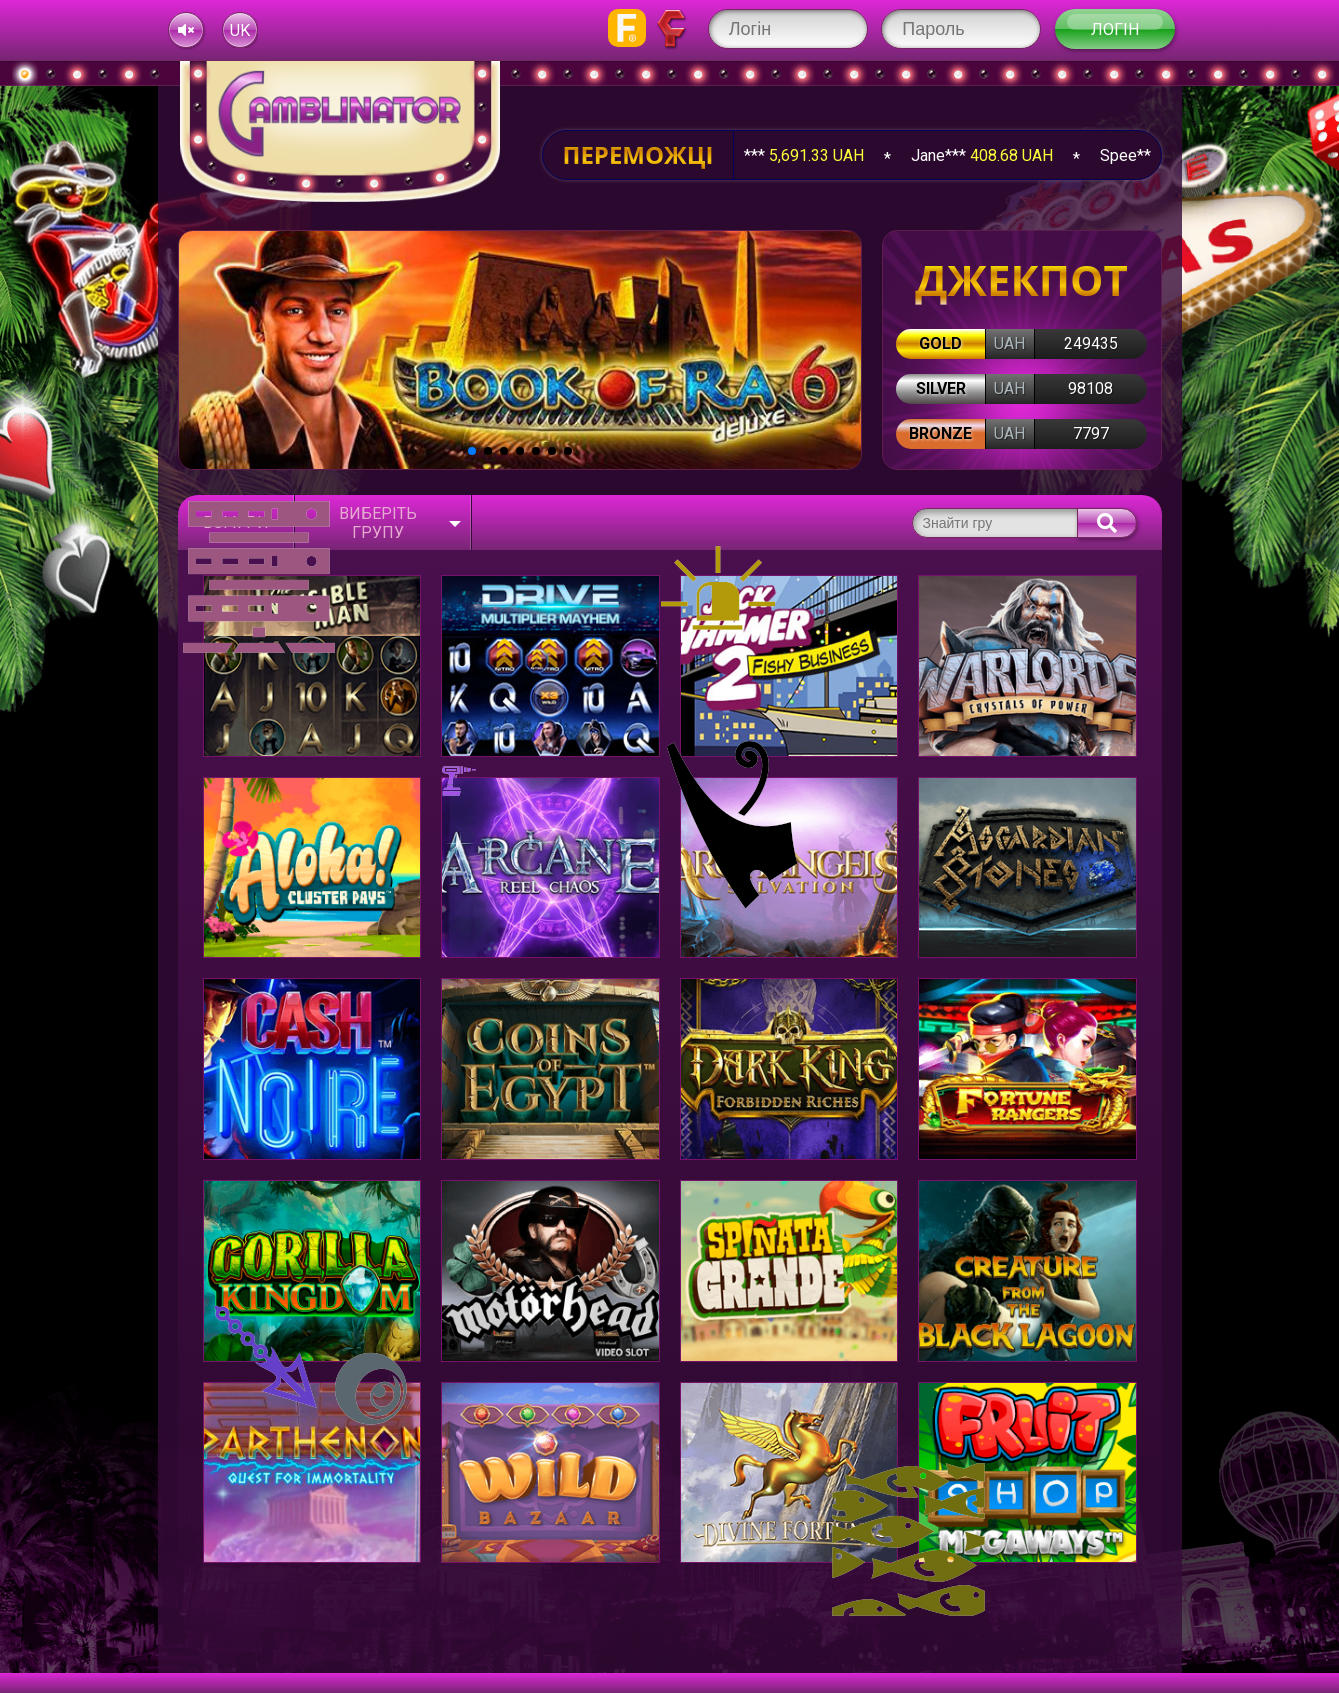 The width and height of the screenshot is (1339, 1693). What do you see at coordinates (259, 577) in the screenshot?
I see `access server management settings` at bounding box center [259, 577].